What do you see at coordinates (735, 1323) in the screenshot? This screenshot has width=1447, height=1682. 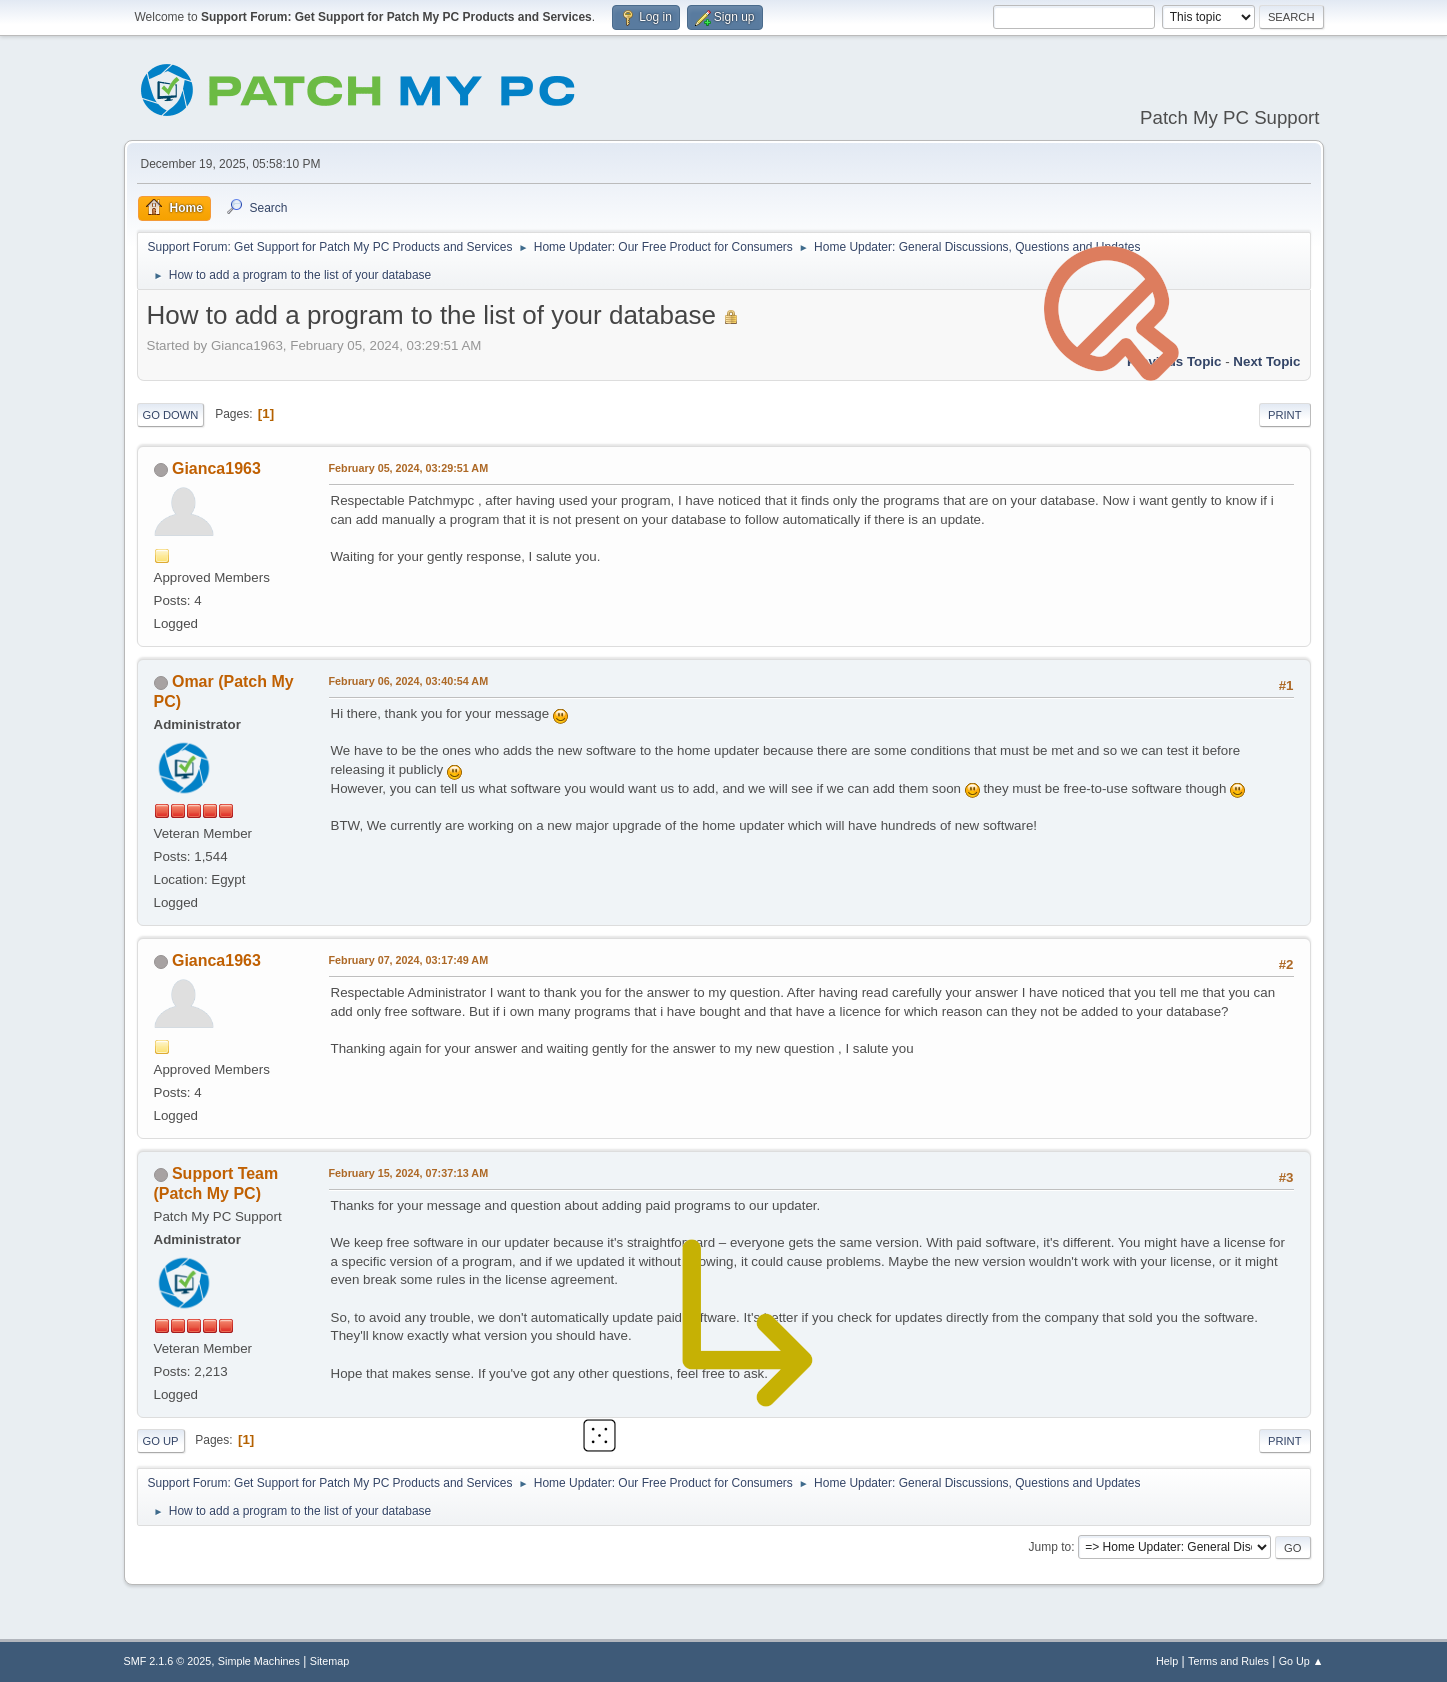 I see `move item down and to the right` at bounding box center [735, 1323].